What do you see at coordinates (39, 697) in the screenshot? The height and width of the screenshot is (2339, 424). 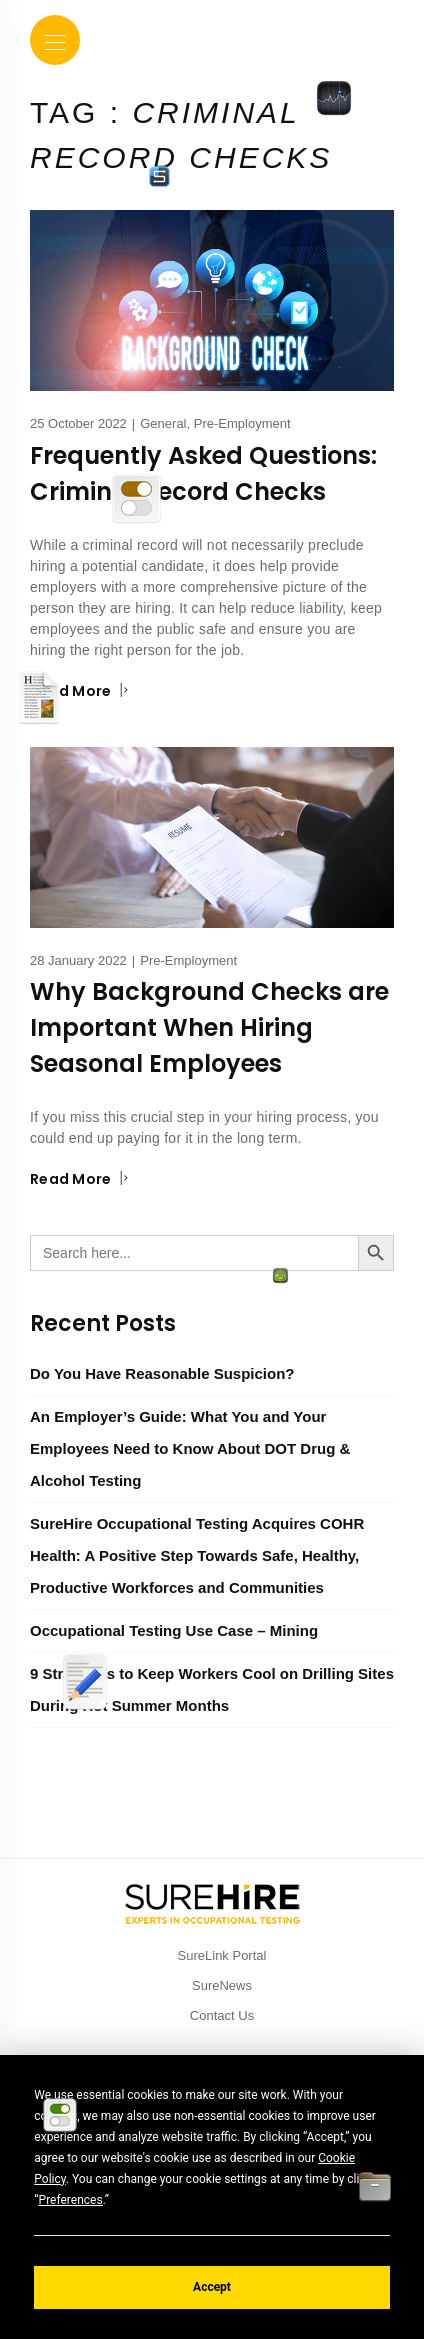 I see `open a document or text file` at bounding box center [39, 697].